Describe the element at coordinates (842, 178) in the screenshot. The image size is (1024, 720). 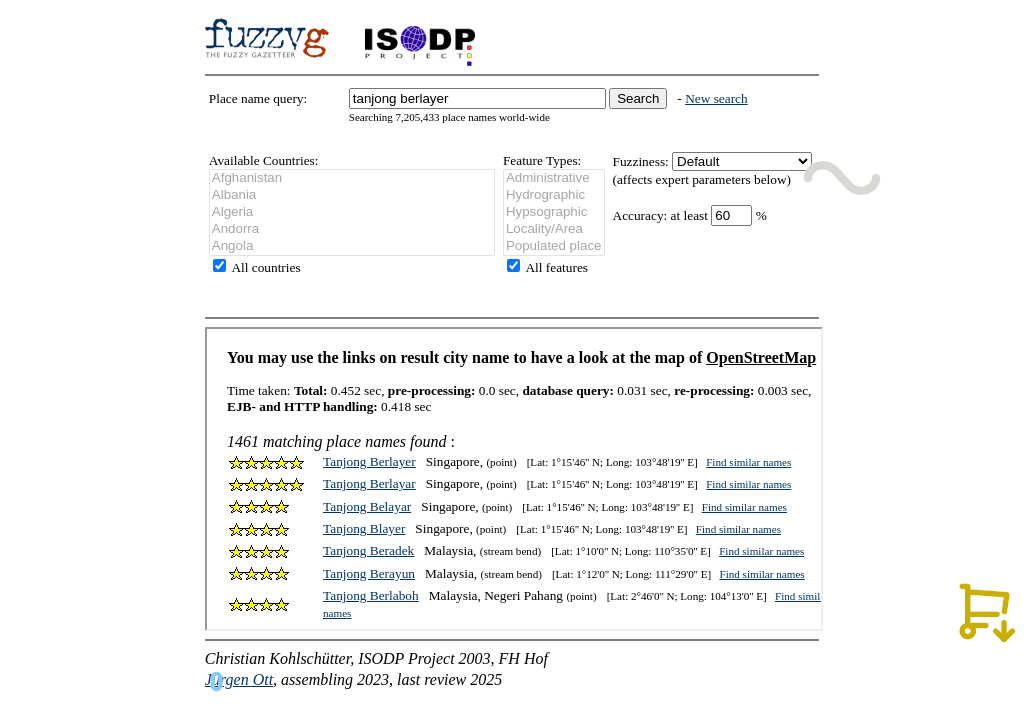
I see `indicates approximate or similar value` at that location.